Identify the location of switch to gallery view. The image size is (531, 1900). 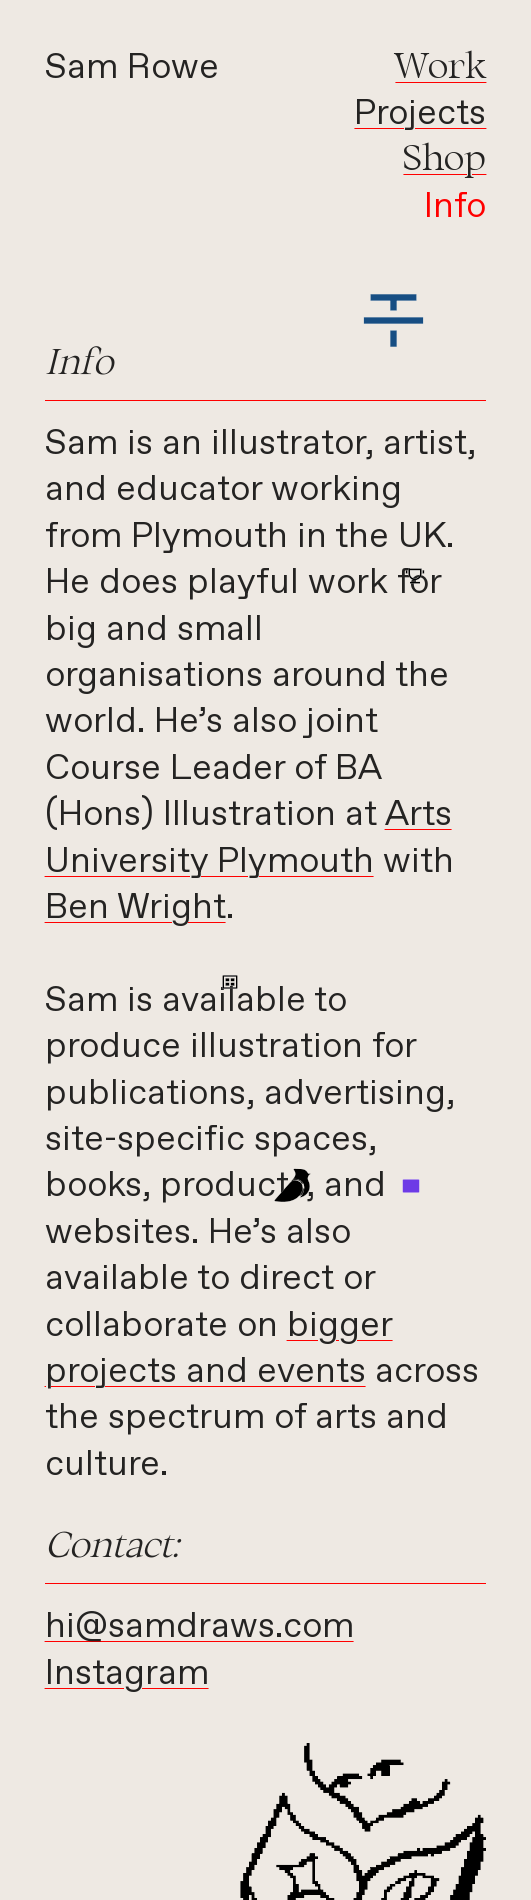
(230, 982).